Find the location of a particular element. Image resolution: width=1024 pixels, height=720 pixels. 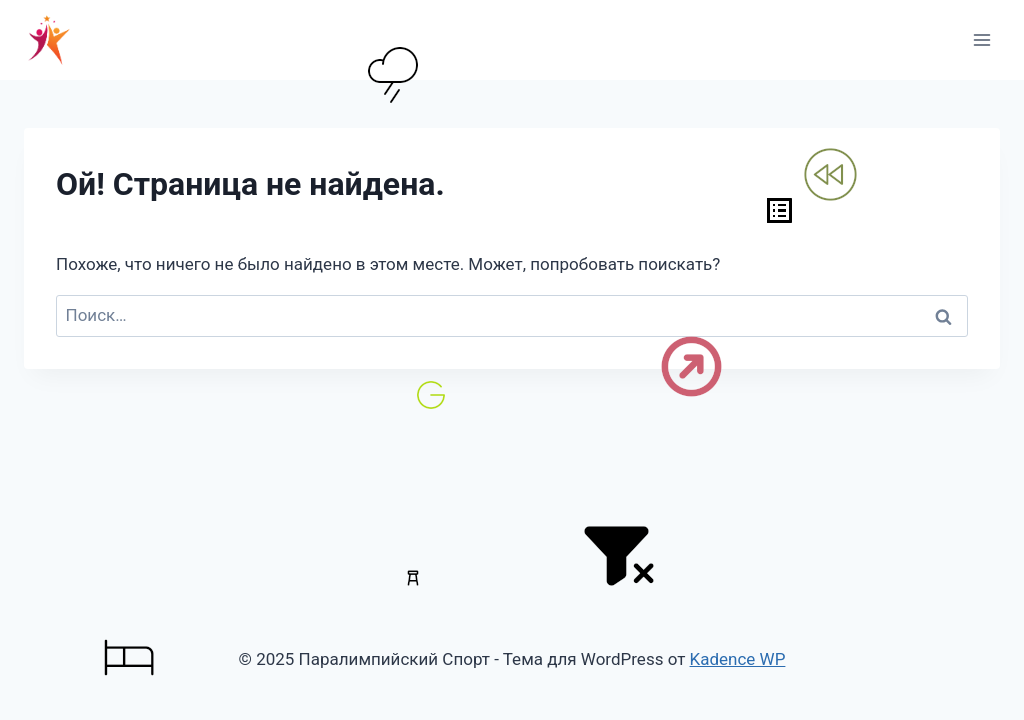

clear all active filters is located at coordinates (616, 553).